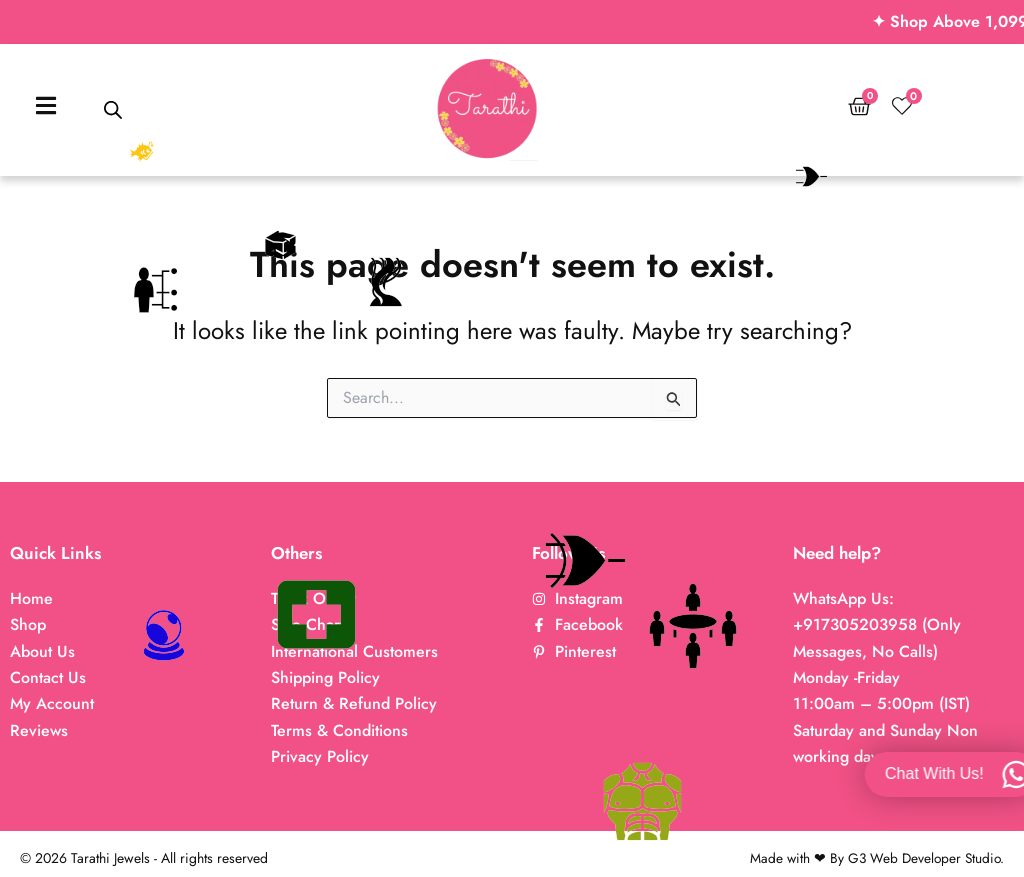 Image resolution: width=1024 pixels, height=877 pixels. What do you see at coordinates (164, 635) in the screenshot?
I see `view predictions or fortune features` at bounding box center [164, 635].